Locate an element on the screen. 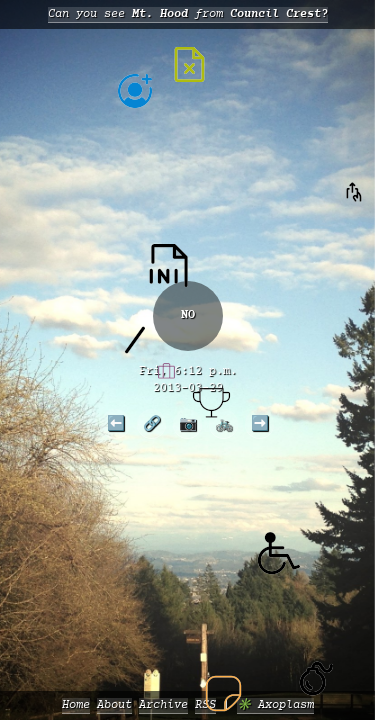  access travel or trip details is located at coordinates (166, 371).